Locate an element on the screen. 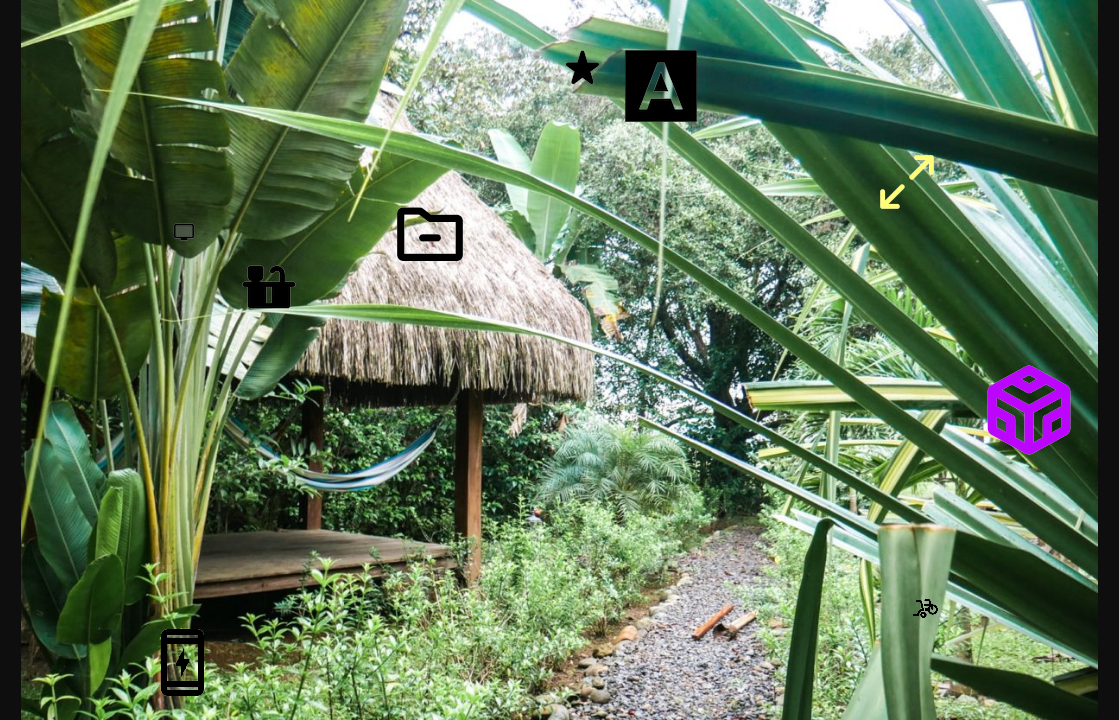 This screenshot has height=720, width=1119. browse kitchen countertop options is located at coordinates (269, 287).